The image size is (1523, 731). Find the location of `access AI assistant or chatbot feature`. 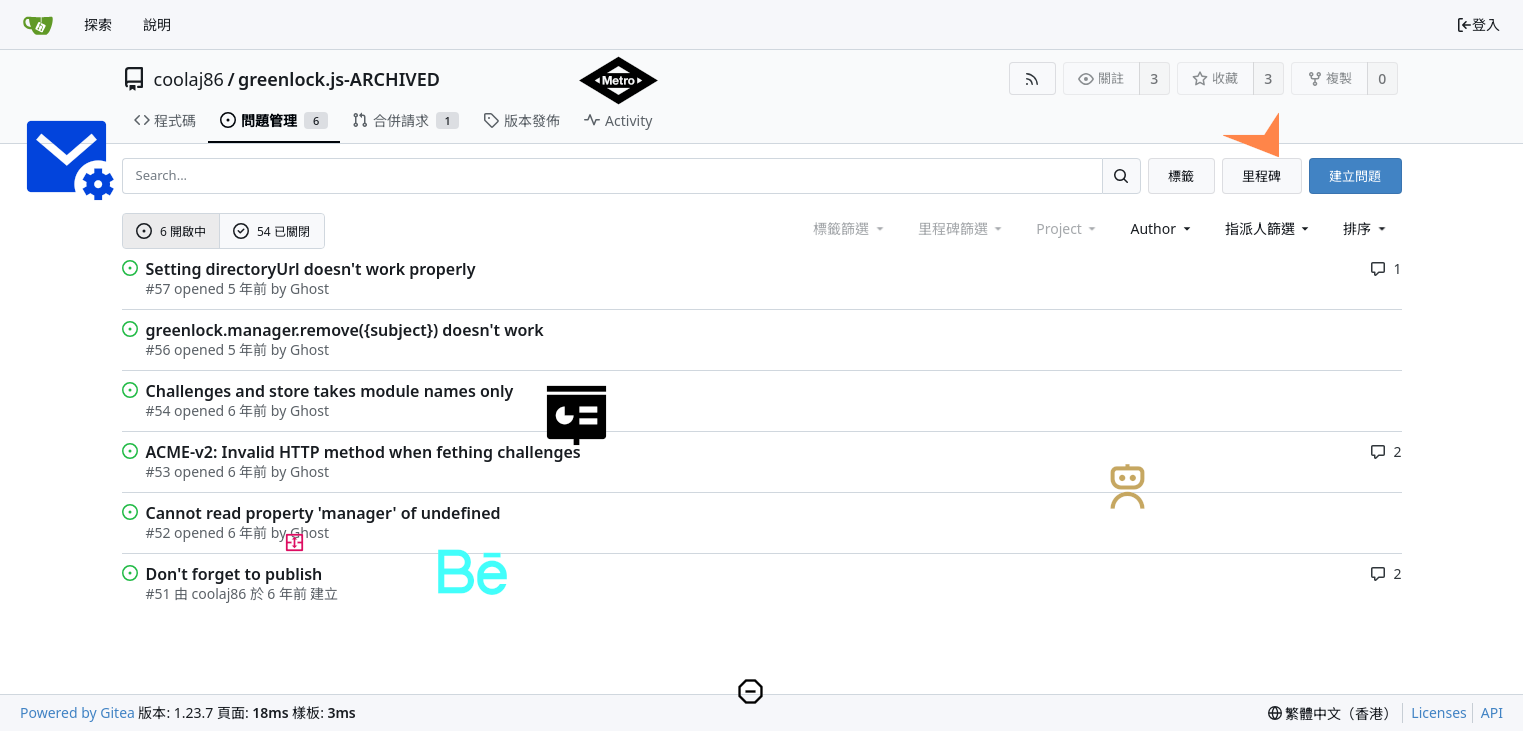

access AI assistant or chatbot feature is located at coordinates (1127, 487).